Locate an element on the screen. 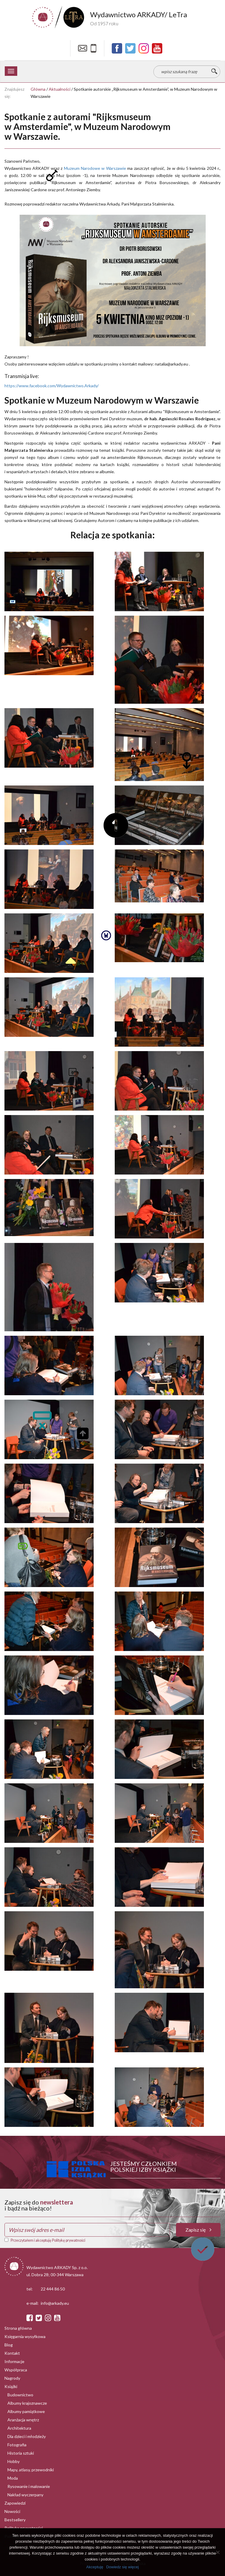  access gardening or landscaping tools is located at coordinates (52, 175).